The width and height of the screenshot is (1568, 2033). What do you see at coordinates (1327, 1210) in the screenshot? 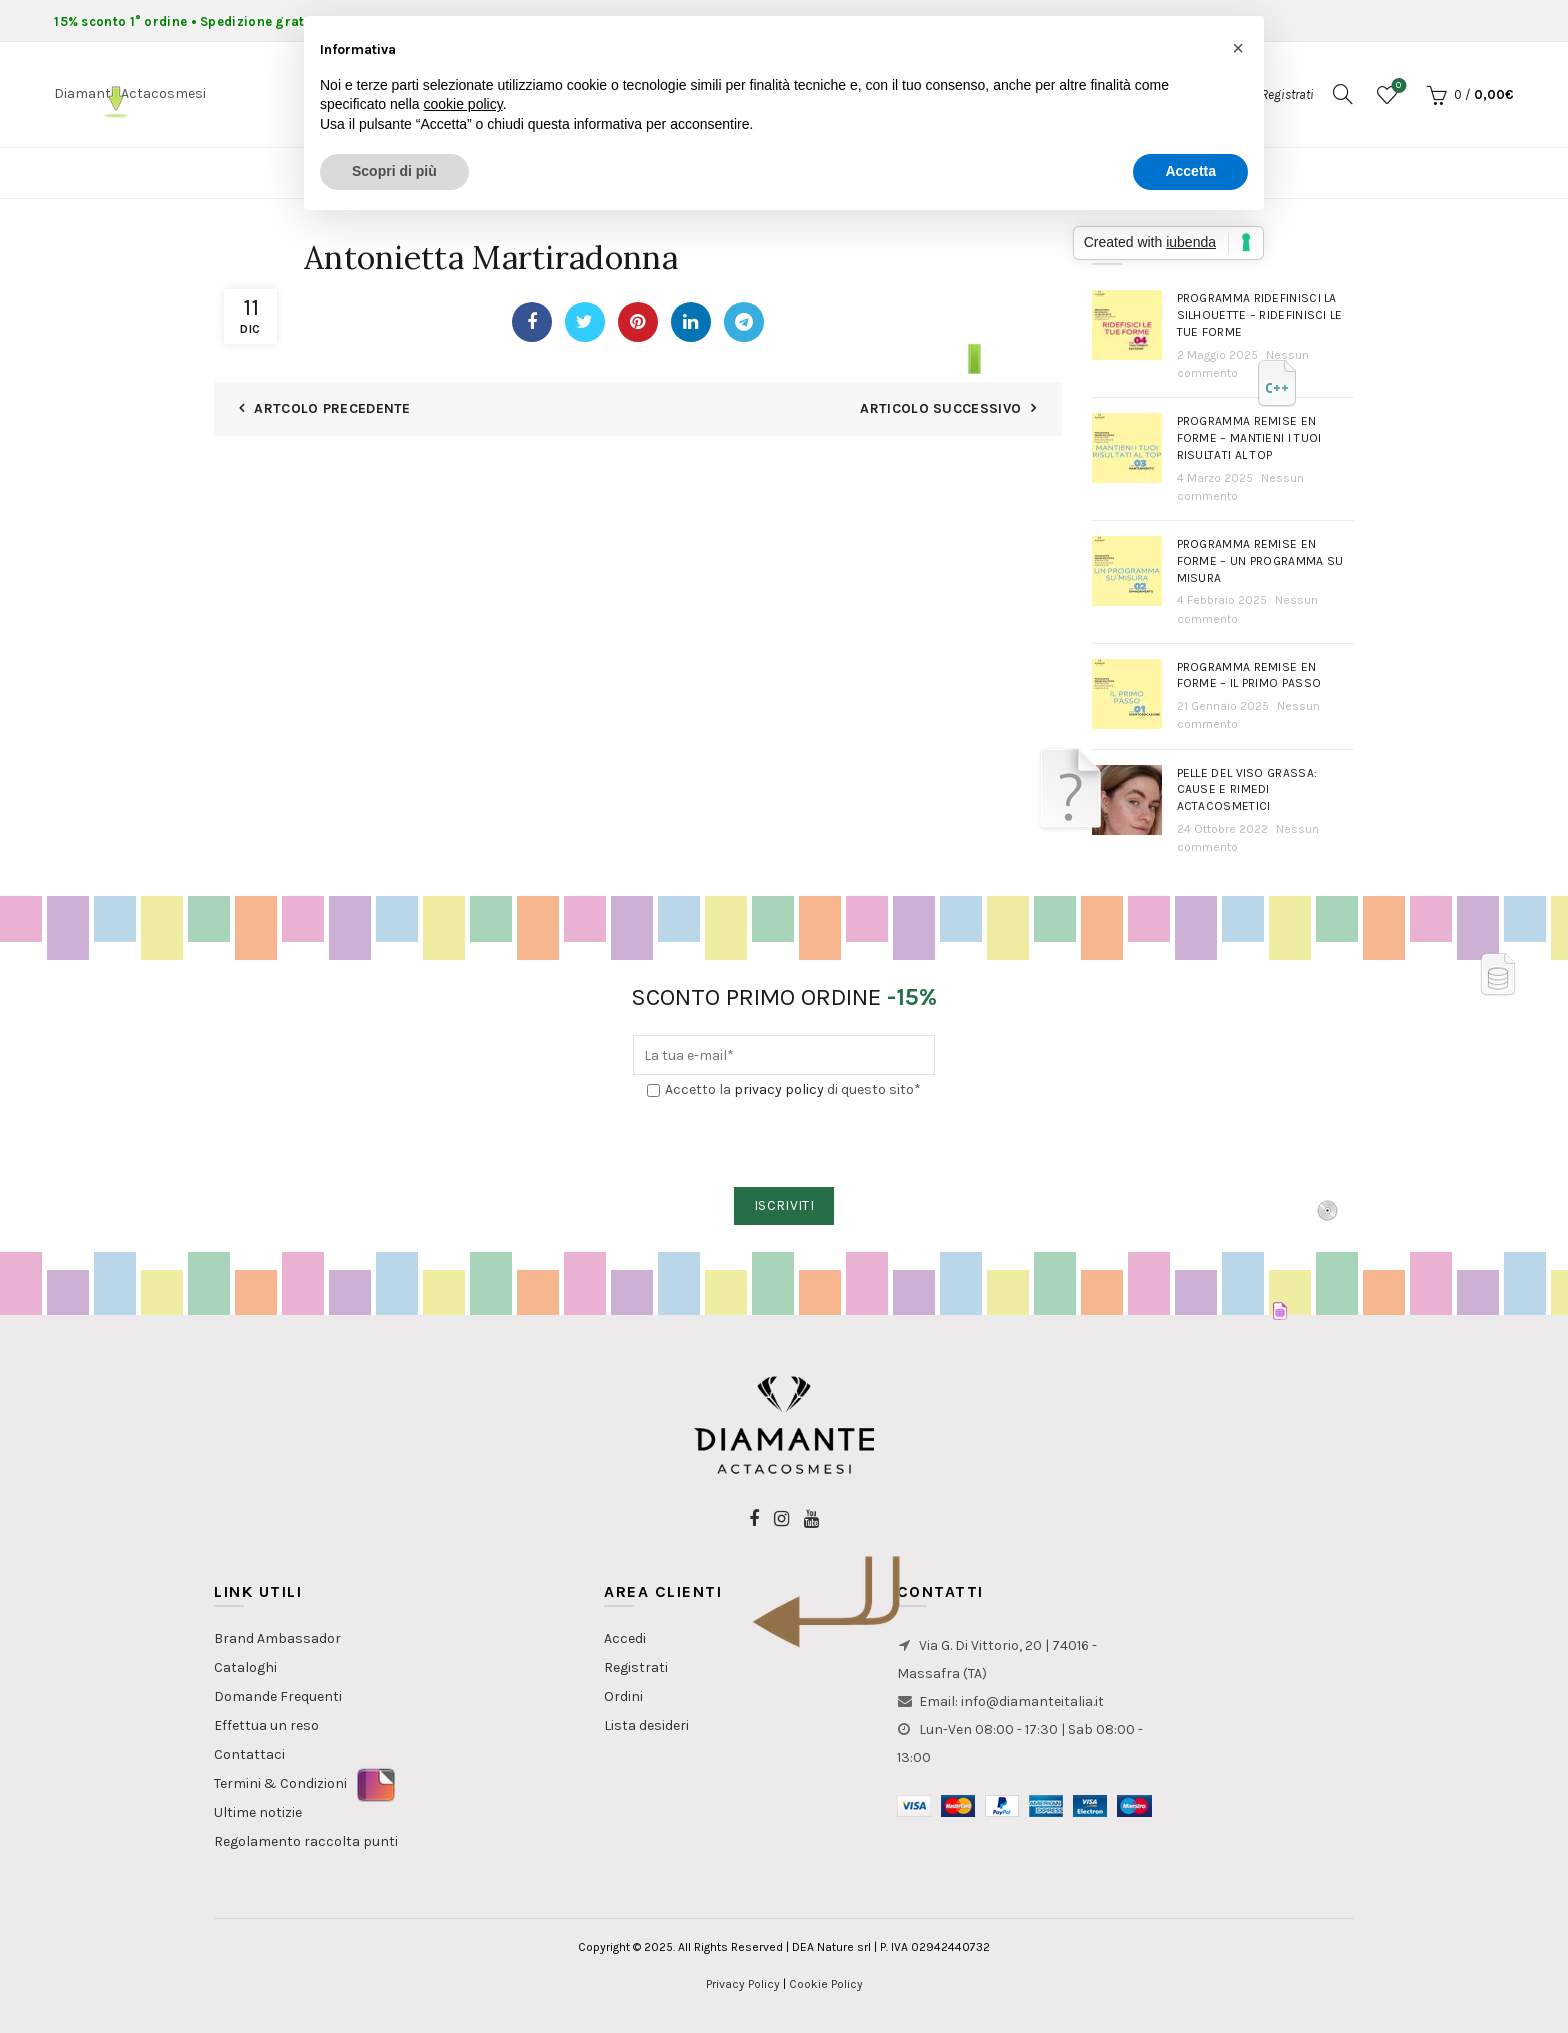
I see `indicates a DVD-ROM drive or disc` at bounding box center [1327, 1210].